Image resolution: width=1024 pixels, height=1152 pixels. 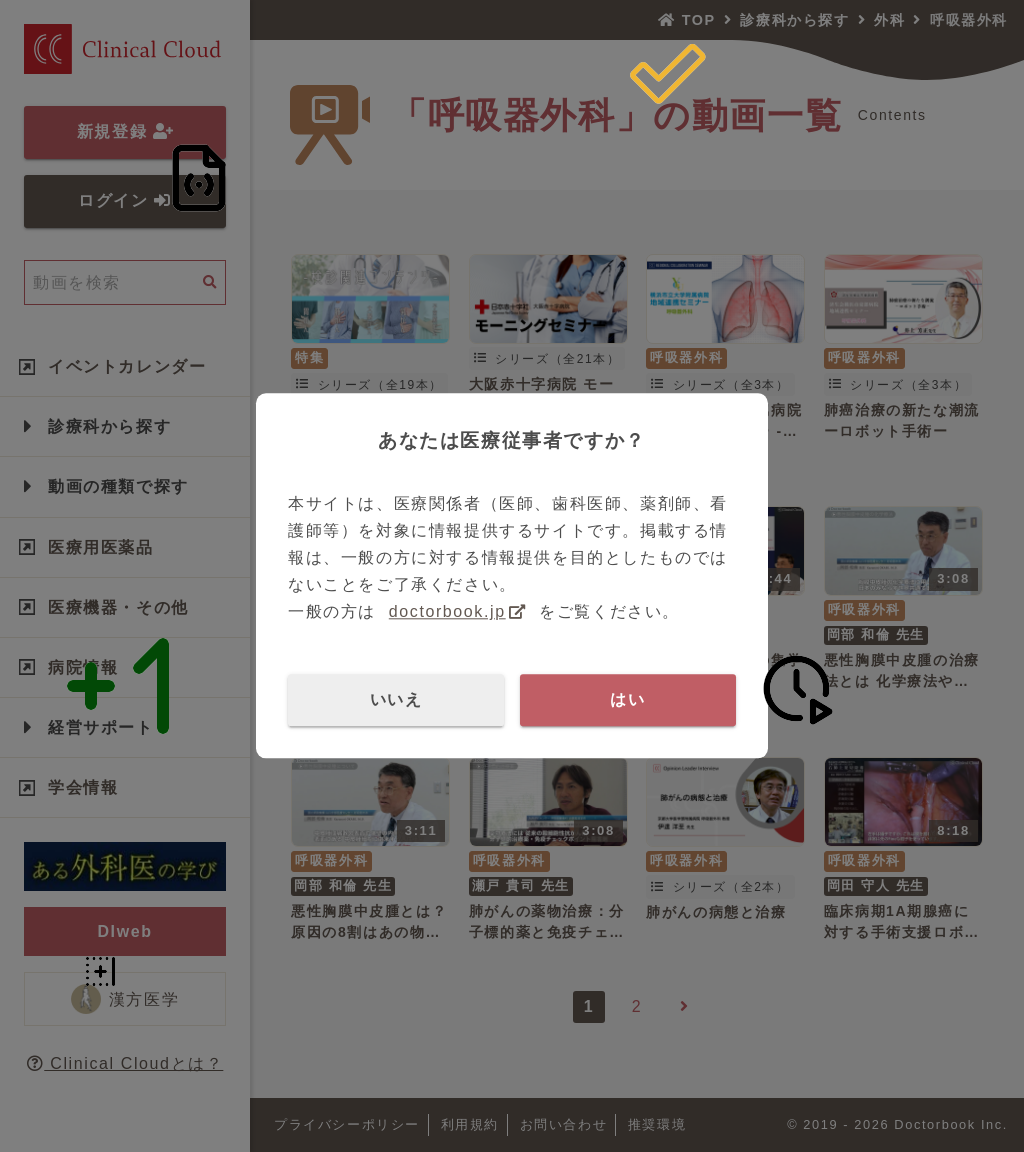 What do you see at coordinates (666, 72) in the screenshot?
I see `confirm or submit an action` at bounding box center [666, 72].